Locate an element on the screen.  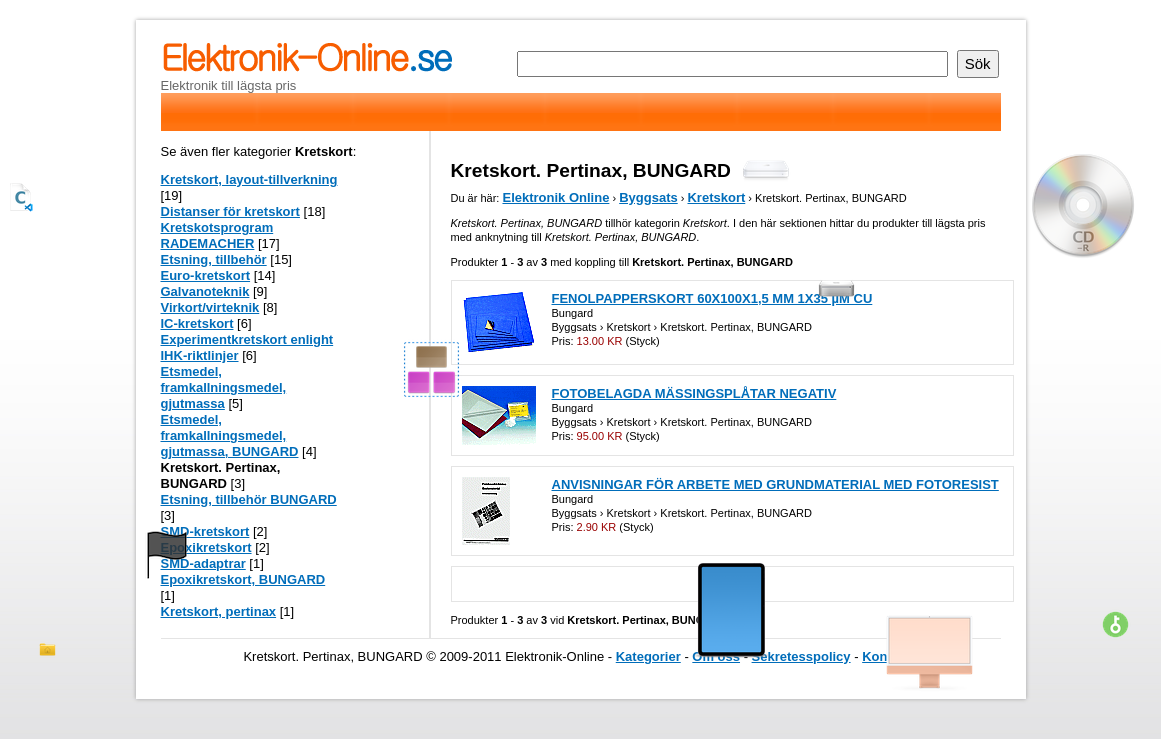
represents a mac mini device in system settings is located at coordinates (836, 285).